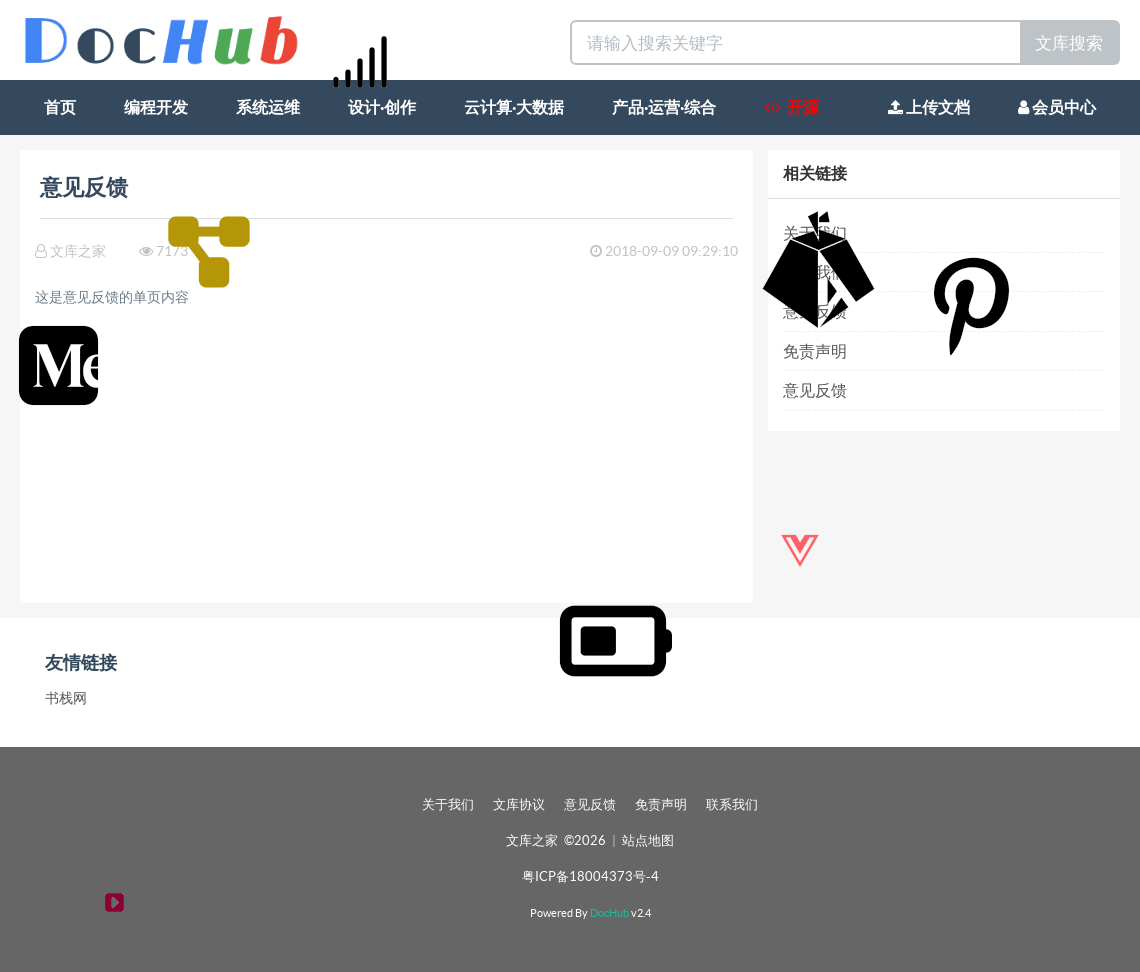  What do you see at coordinates (114, 902) in the screenshot?
I see `play media or start video` at bounding box center [114, 902].